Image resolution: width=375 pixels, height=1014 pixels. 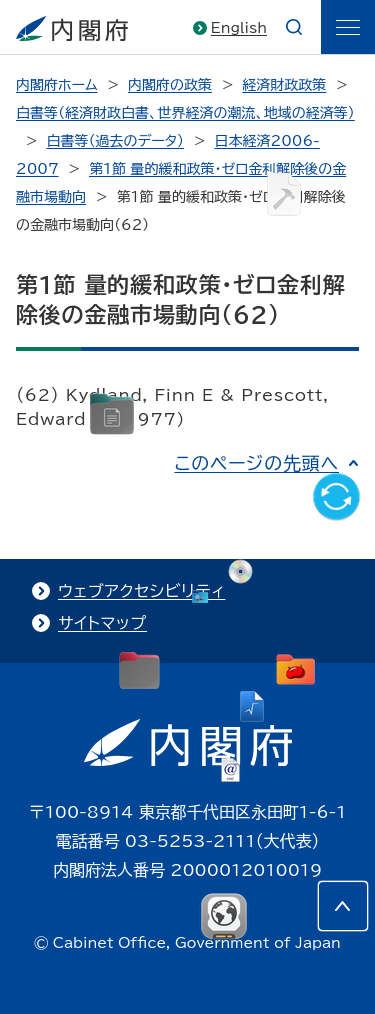 What do you see at coordinates (284, 194) in the screenshot?
I see `makefile document used for build automation` at bounding box center [284, 194].